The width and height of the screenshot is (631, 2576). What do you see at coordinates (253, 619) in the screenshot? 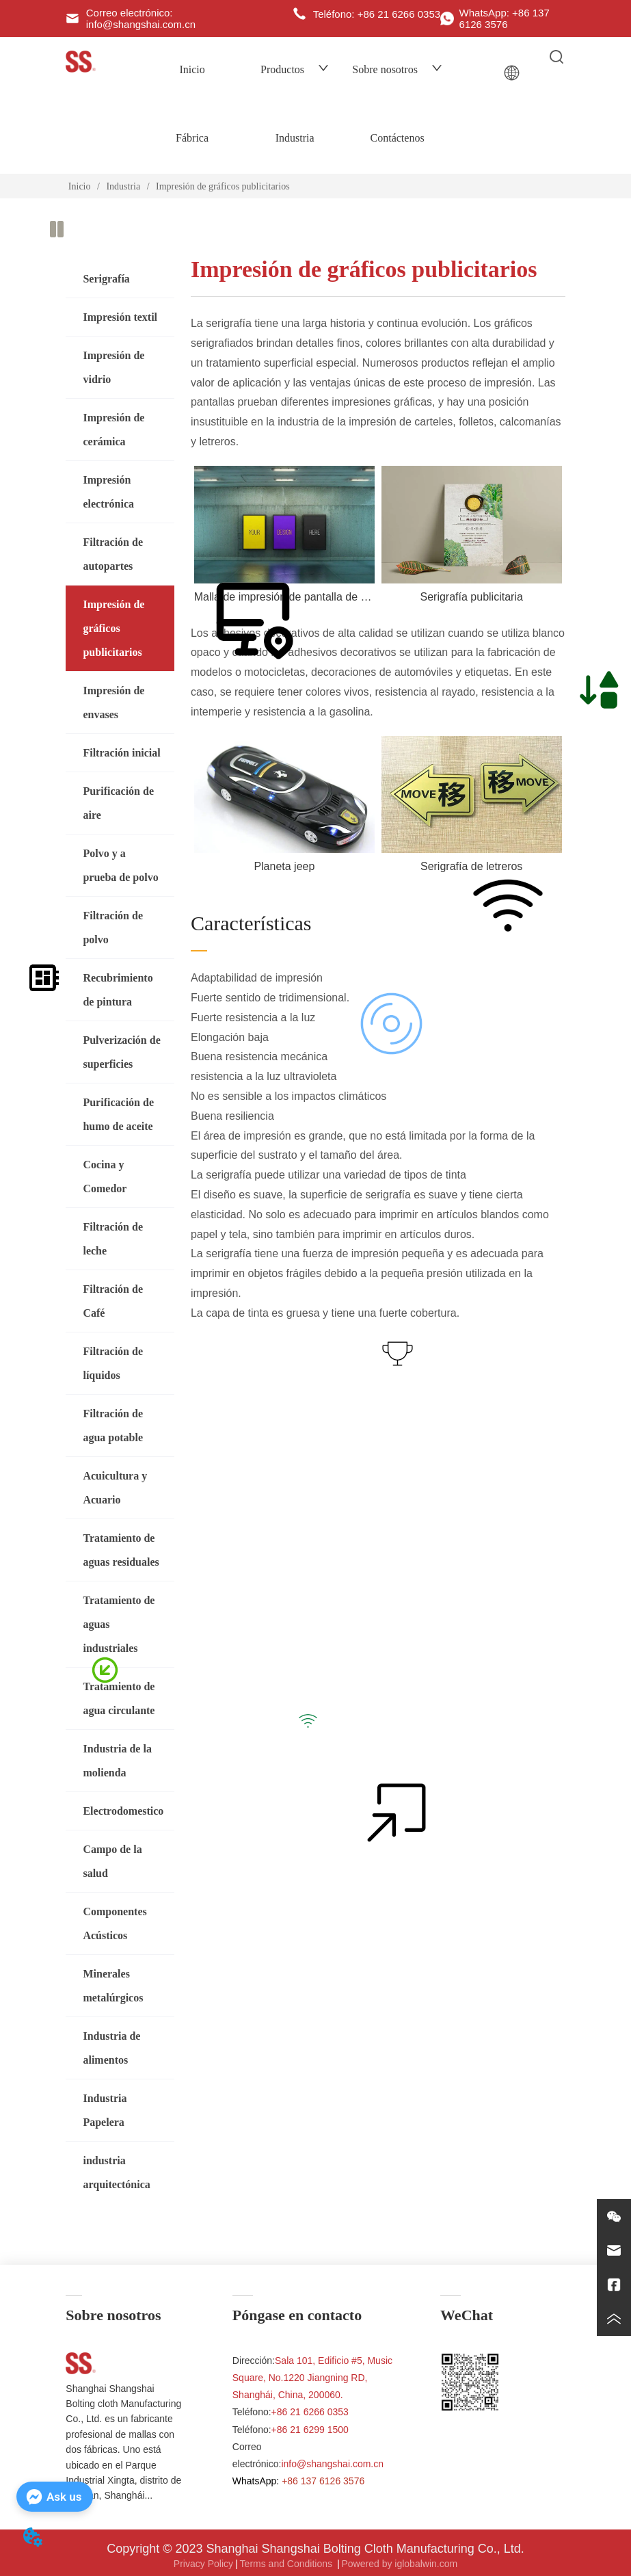
I see `view device location on map` at bounding box center [253, 619].